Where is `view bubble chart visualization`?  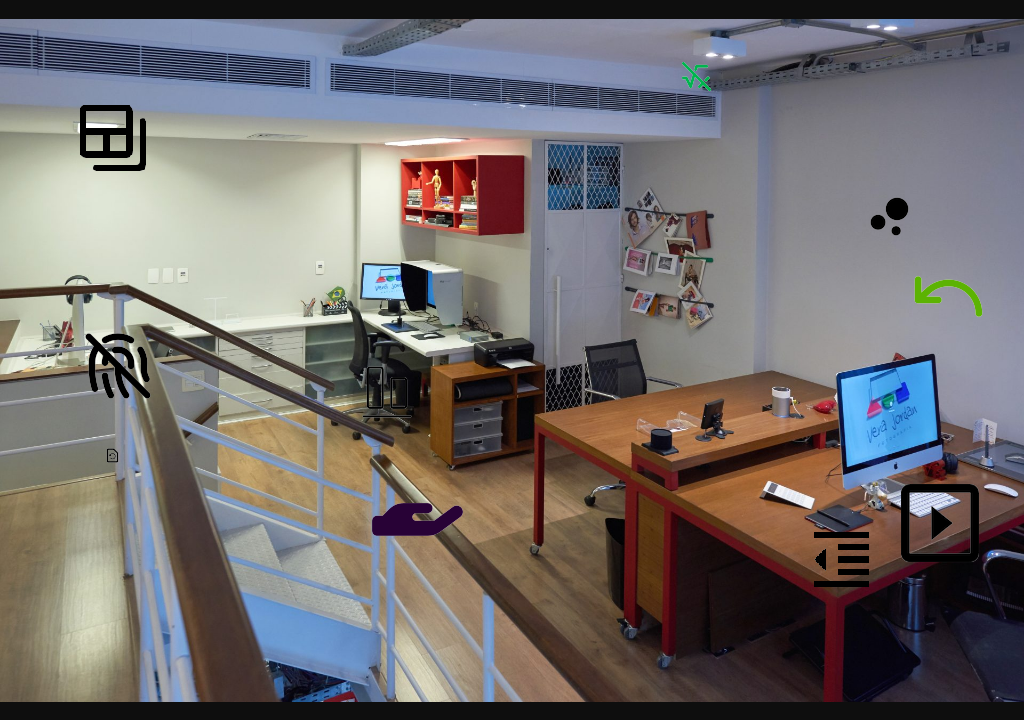
view bubble chart visualization is located at coordinates (889, 216).